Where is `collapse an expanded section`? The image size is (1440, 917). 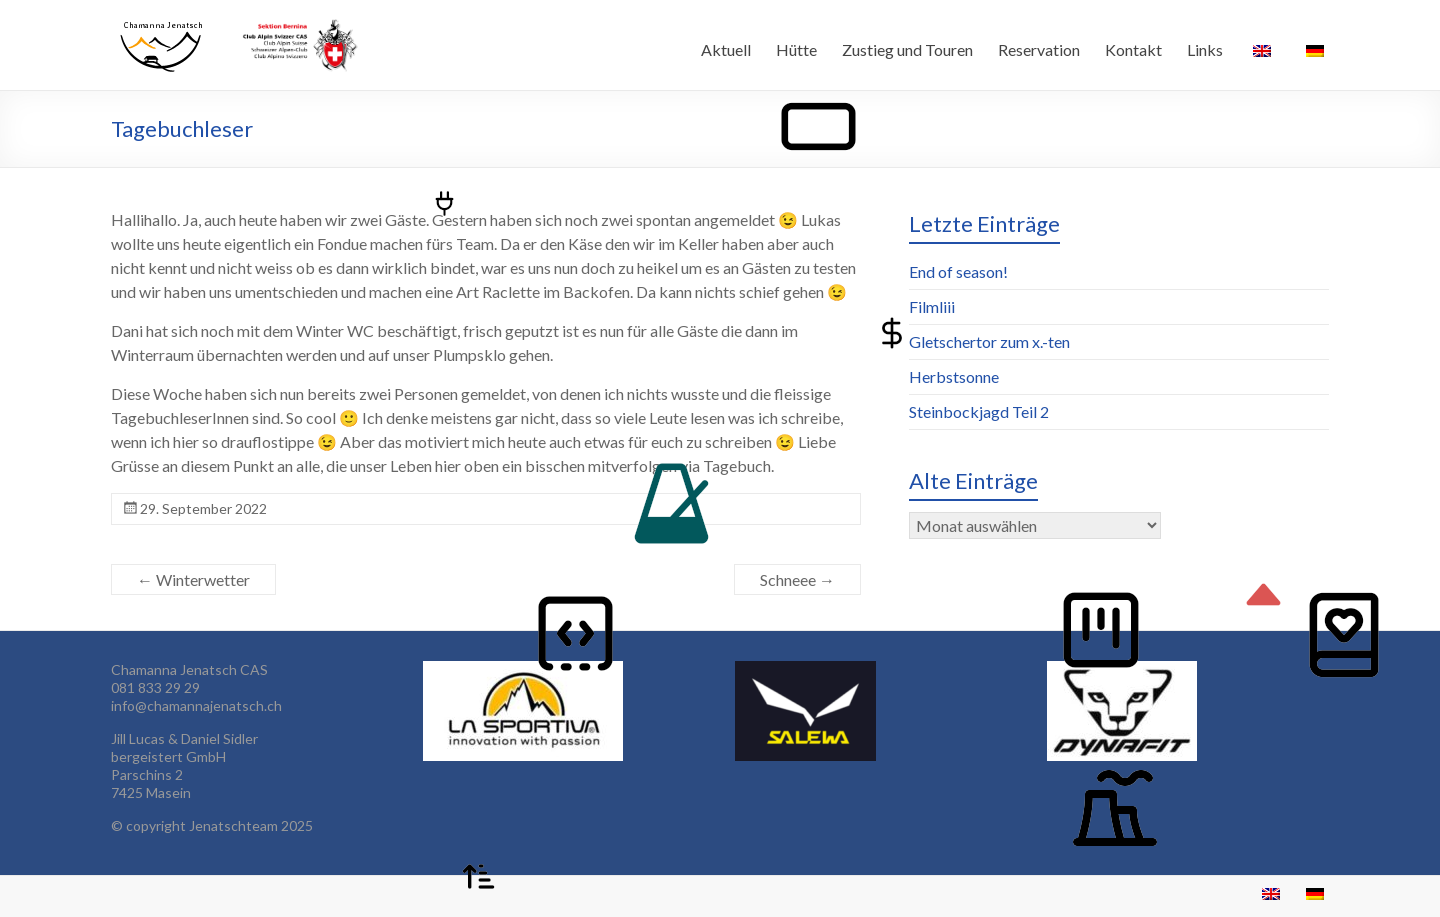
collapse an expanded section is located at coordinates (1263, 594).